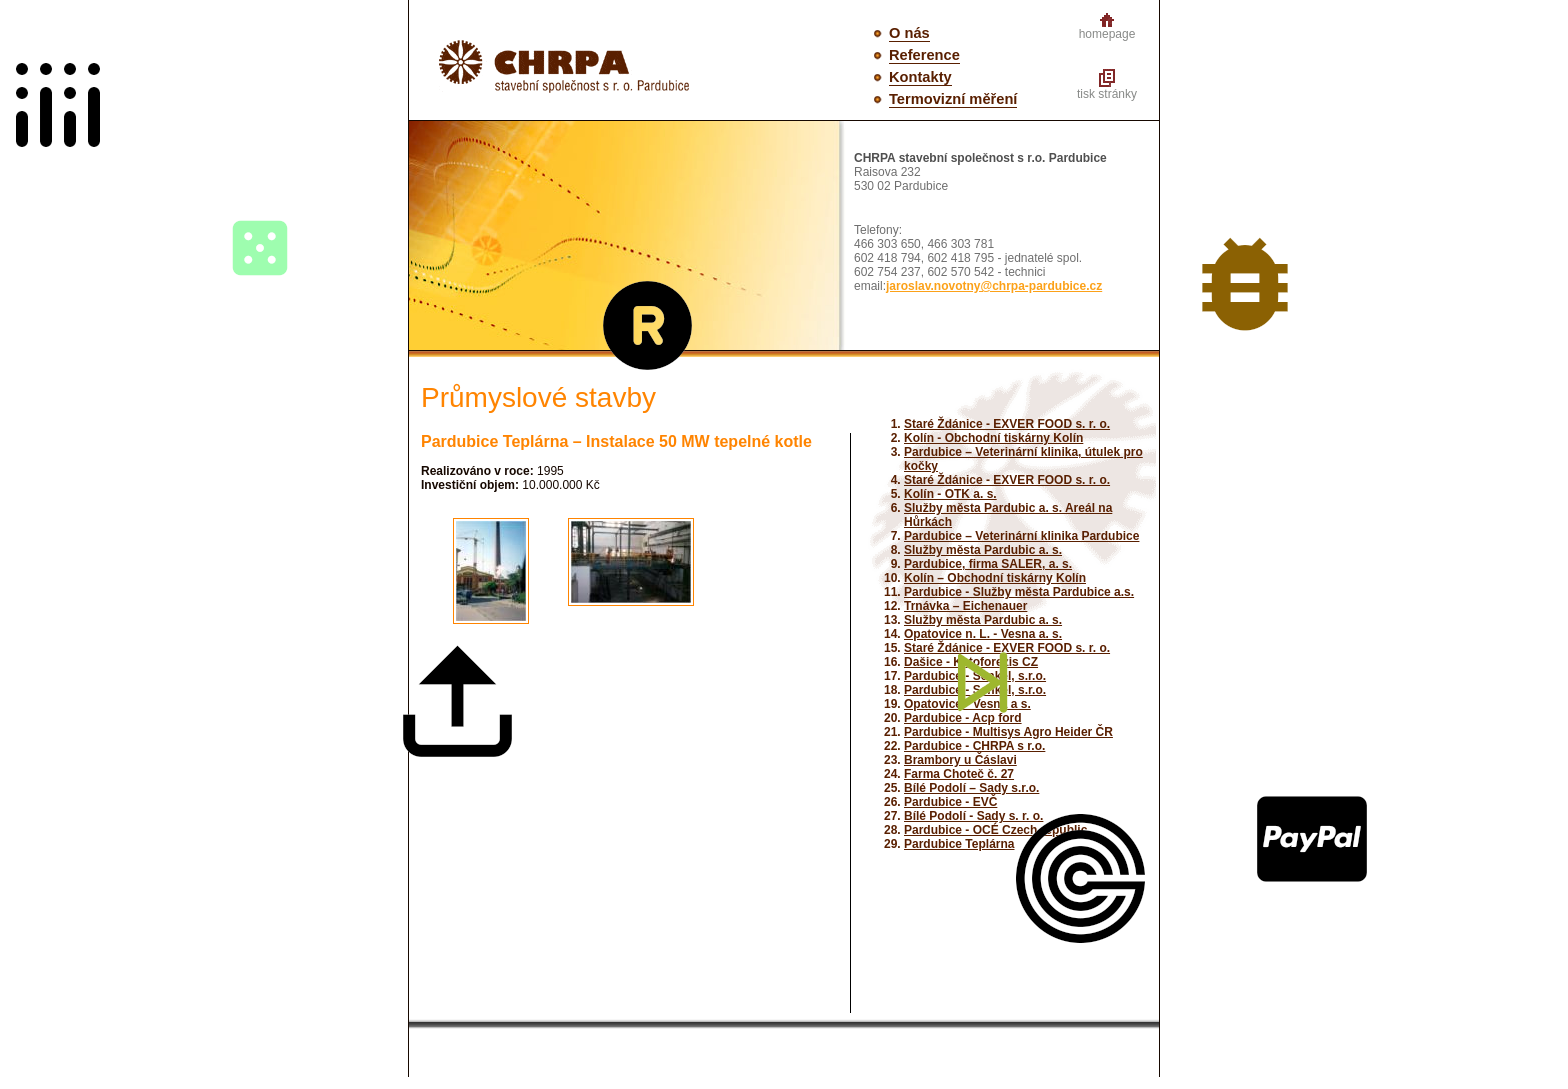 This screenshot has width=1568, height=1089. Describe the element at coordinates (1080, 878) in the screenshot. I see `greptimedb logo` at that location.